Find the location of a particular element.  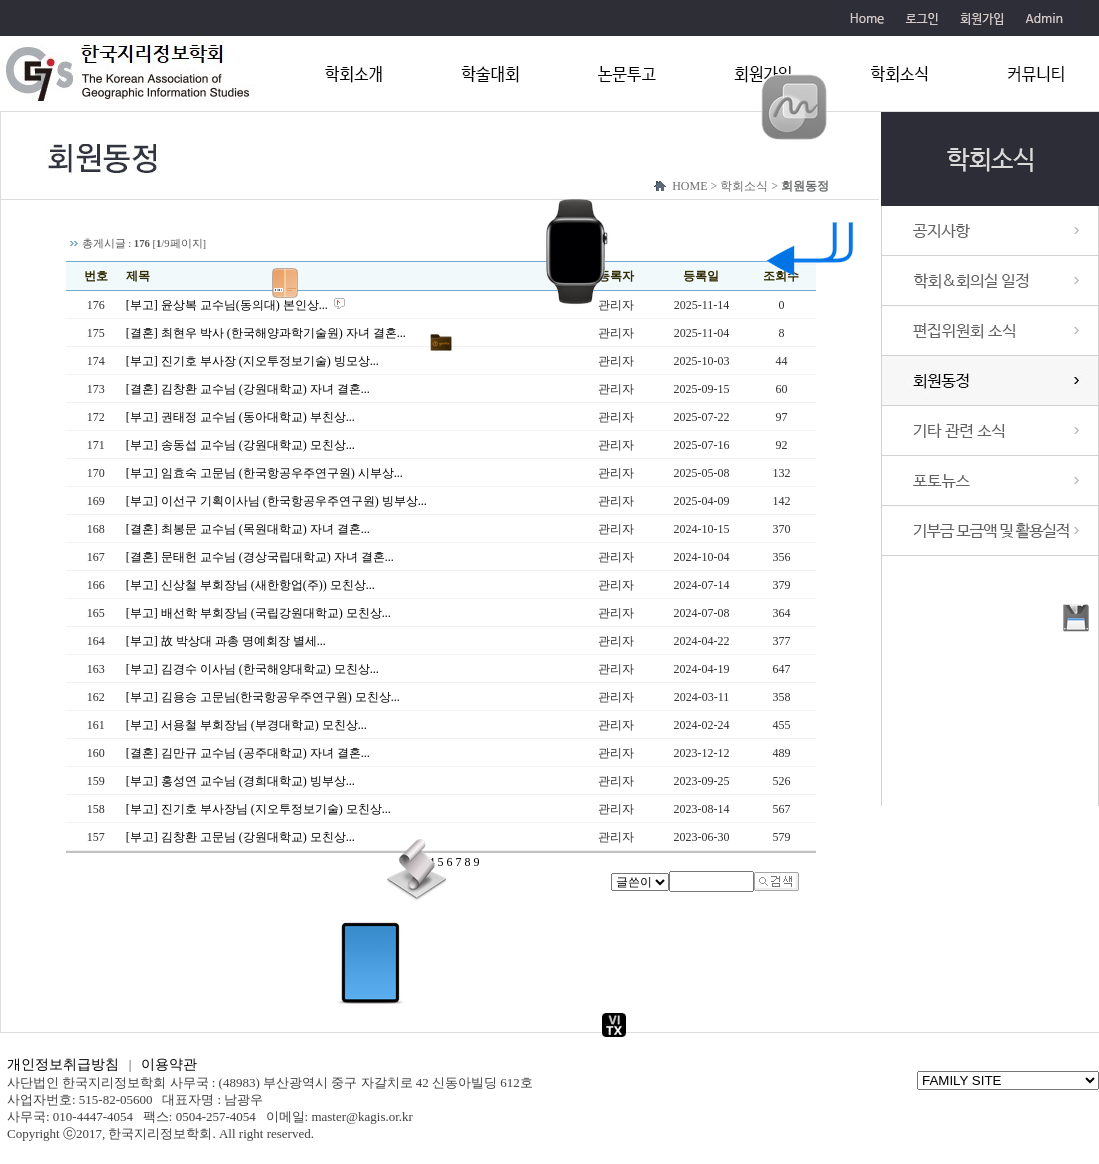

apple watch series 5 or 6 device icon is located at coordinates (575, 251).